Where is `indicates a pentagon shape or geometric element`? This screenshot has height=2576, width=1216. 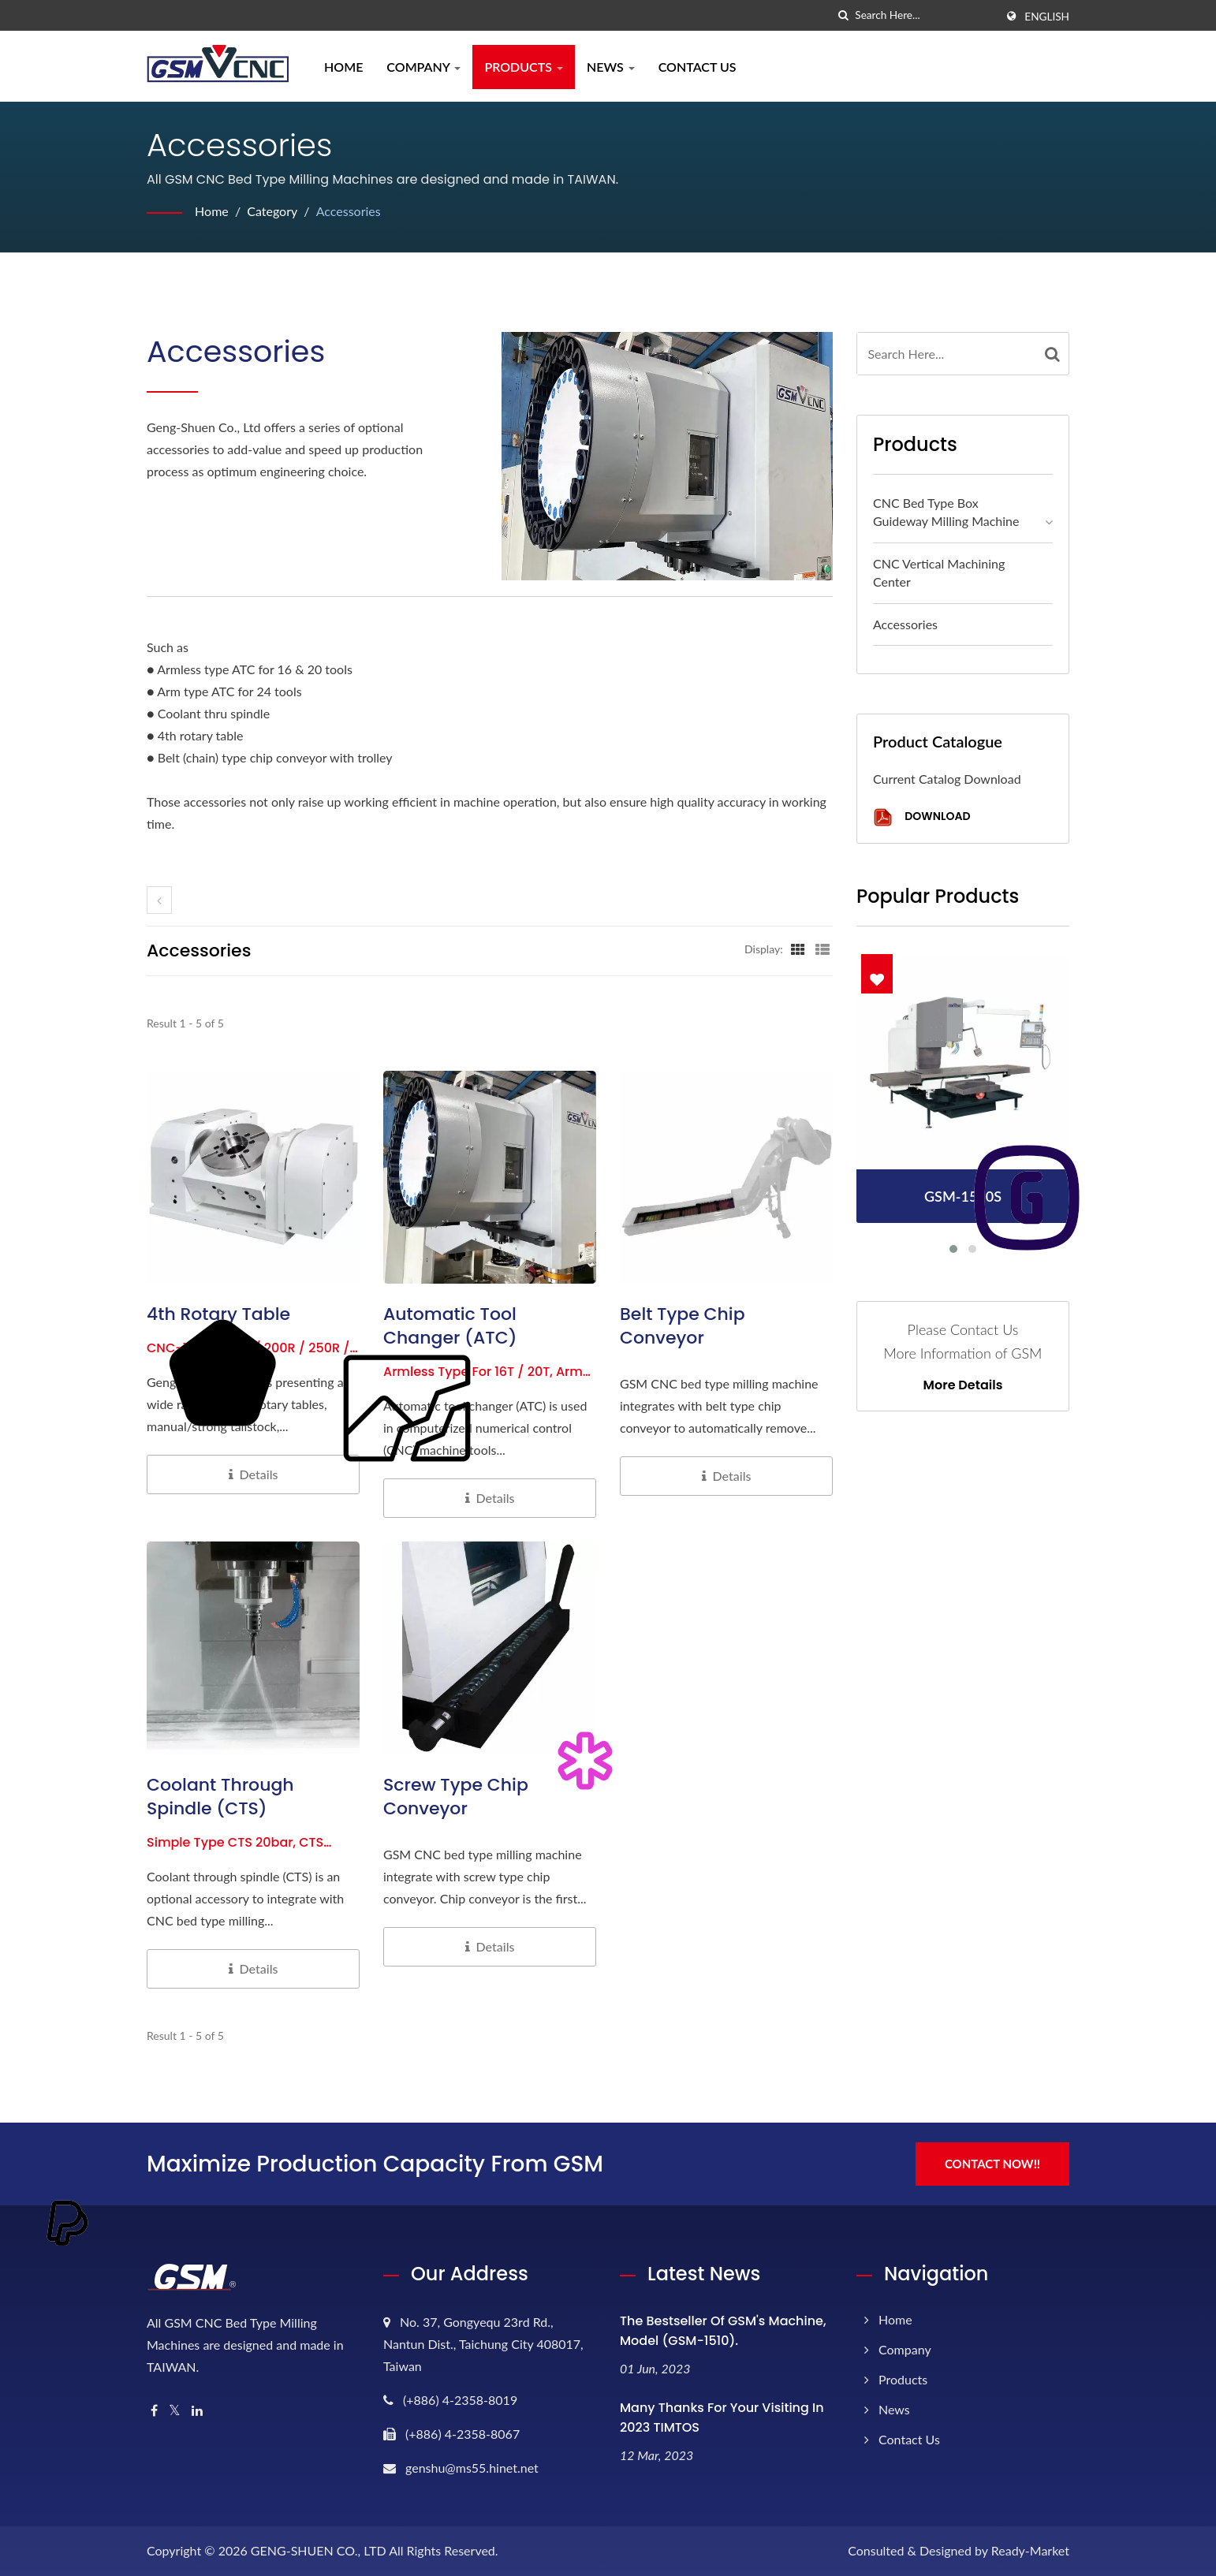
indicates a pentagon shape or geometric element is located at coordinates (222, 1373).